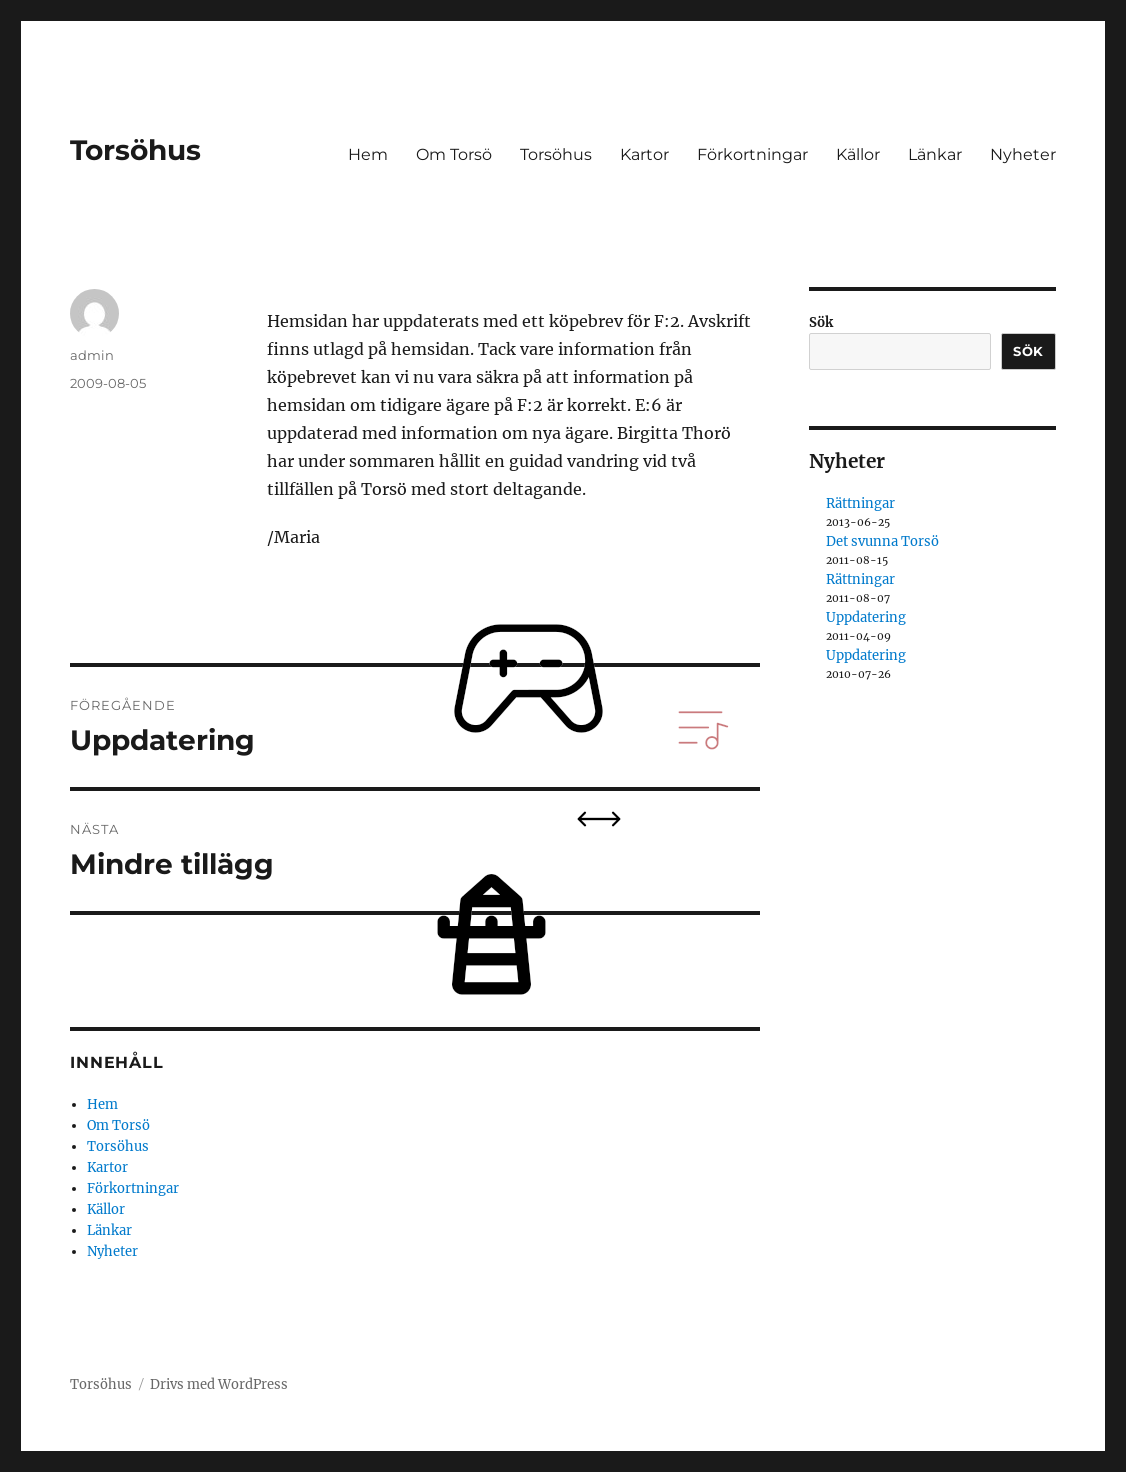 This screenshot has height=1472, width=1126. What do you see at coordinates (491, 938) in the screenshot?
I see `access website accessibility or guidance features` at bounding box center [491, 938].